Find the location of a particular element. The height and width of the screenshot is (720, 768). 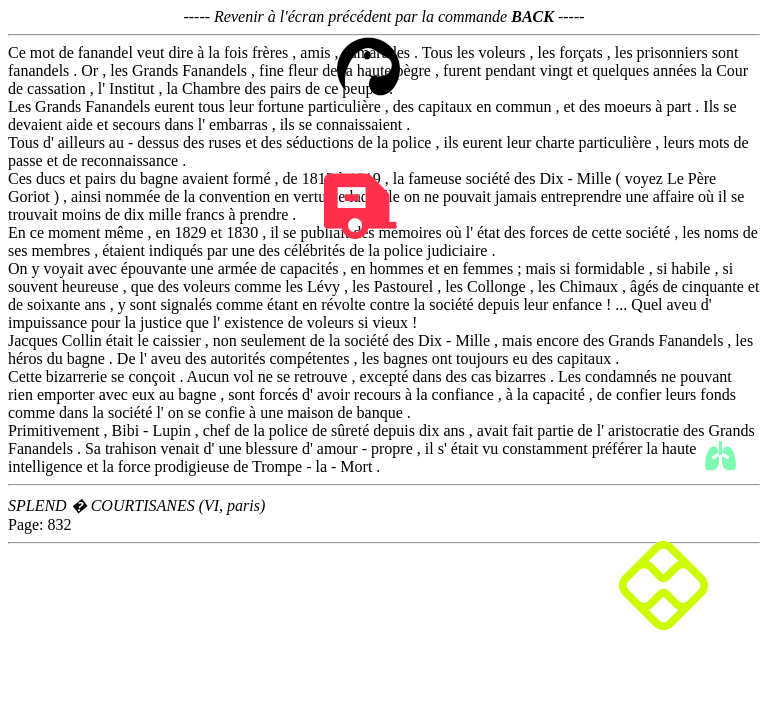

pix instant payment logo is located at coordinates (663, 585).